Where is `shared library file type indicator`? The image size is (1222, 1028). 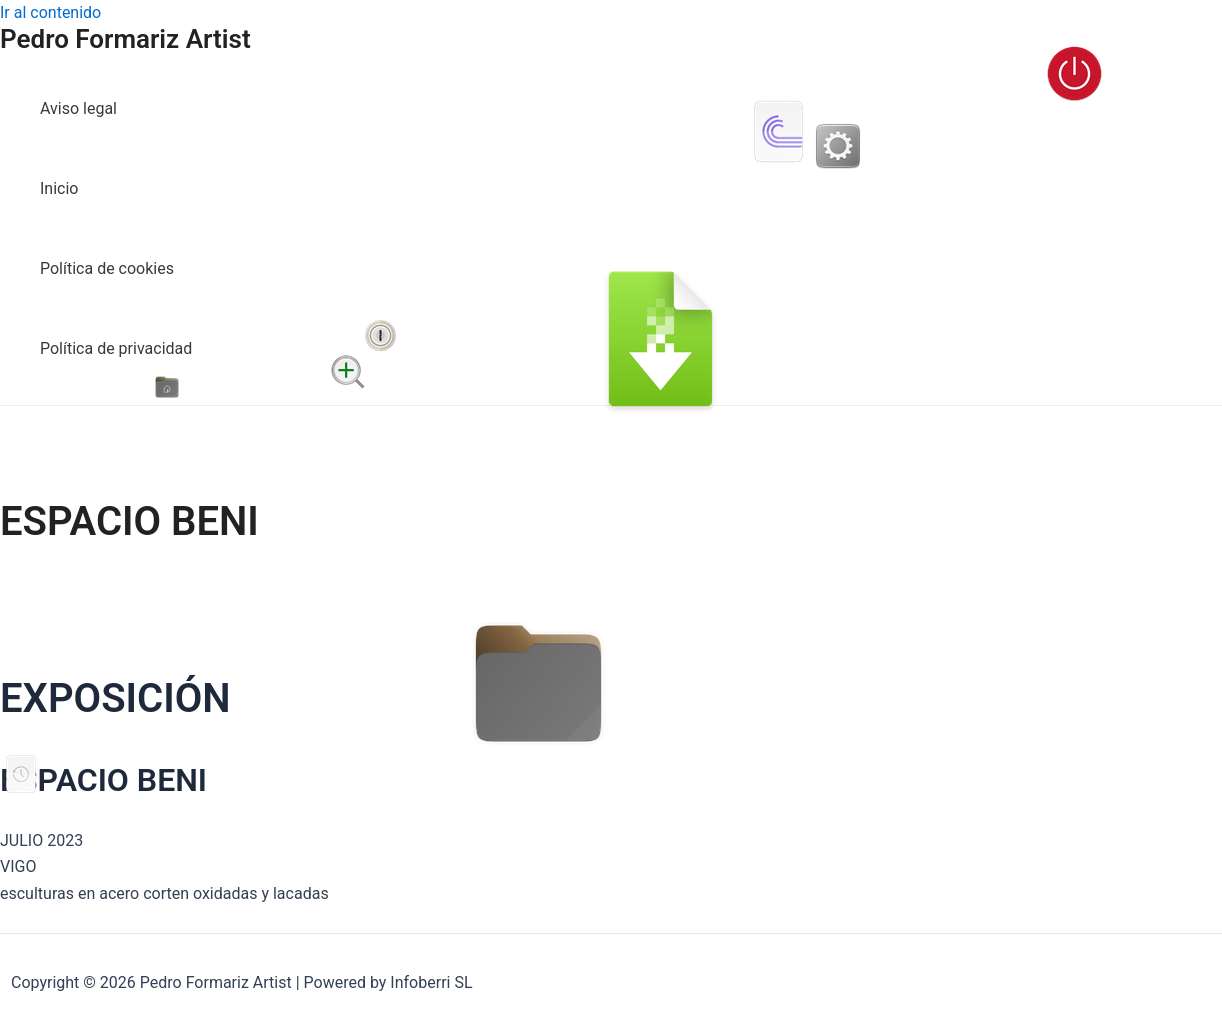 shared library file type indicator is located at coordinates (838, 146).